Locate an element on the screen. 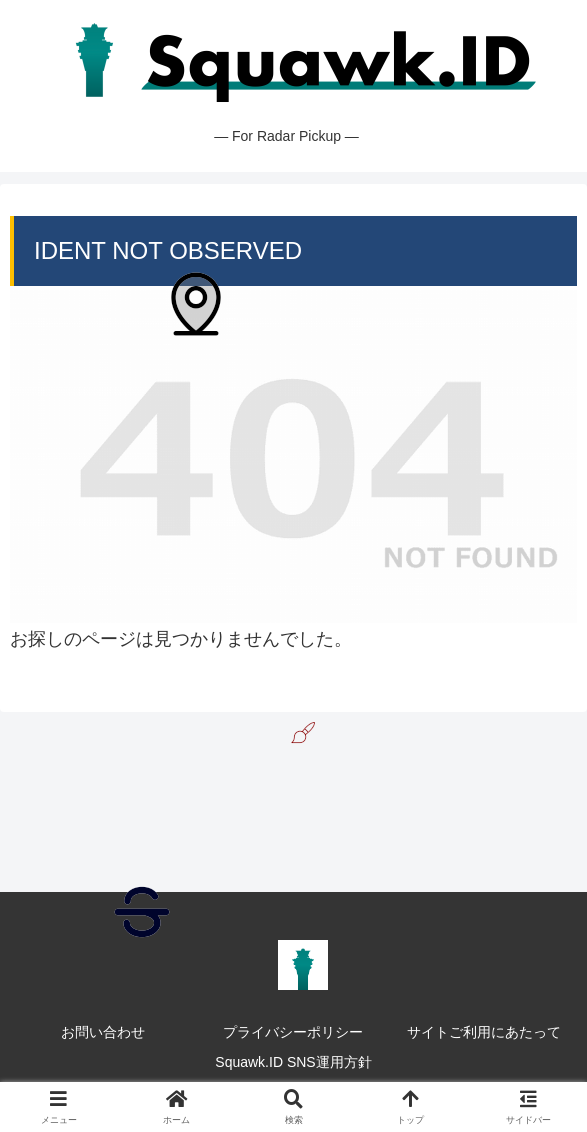 This screenshot has height=1132, width=587. apply strikethrough formatting to selected text is located at coordinates (142, 912).